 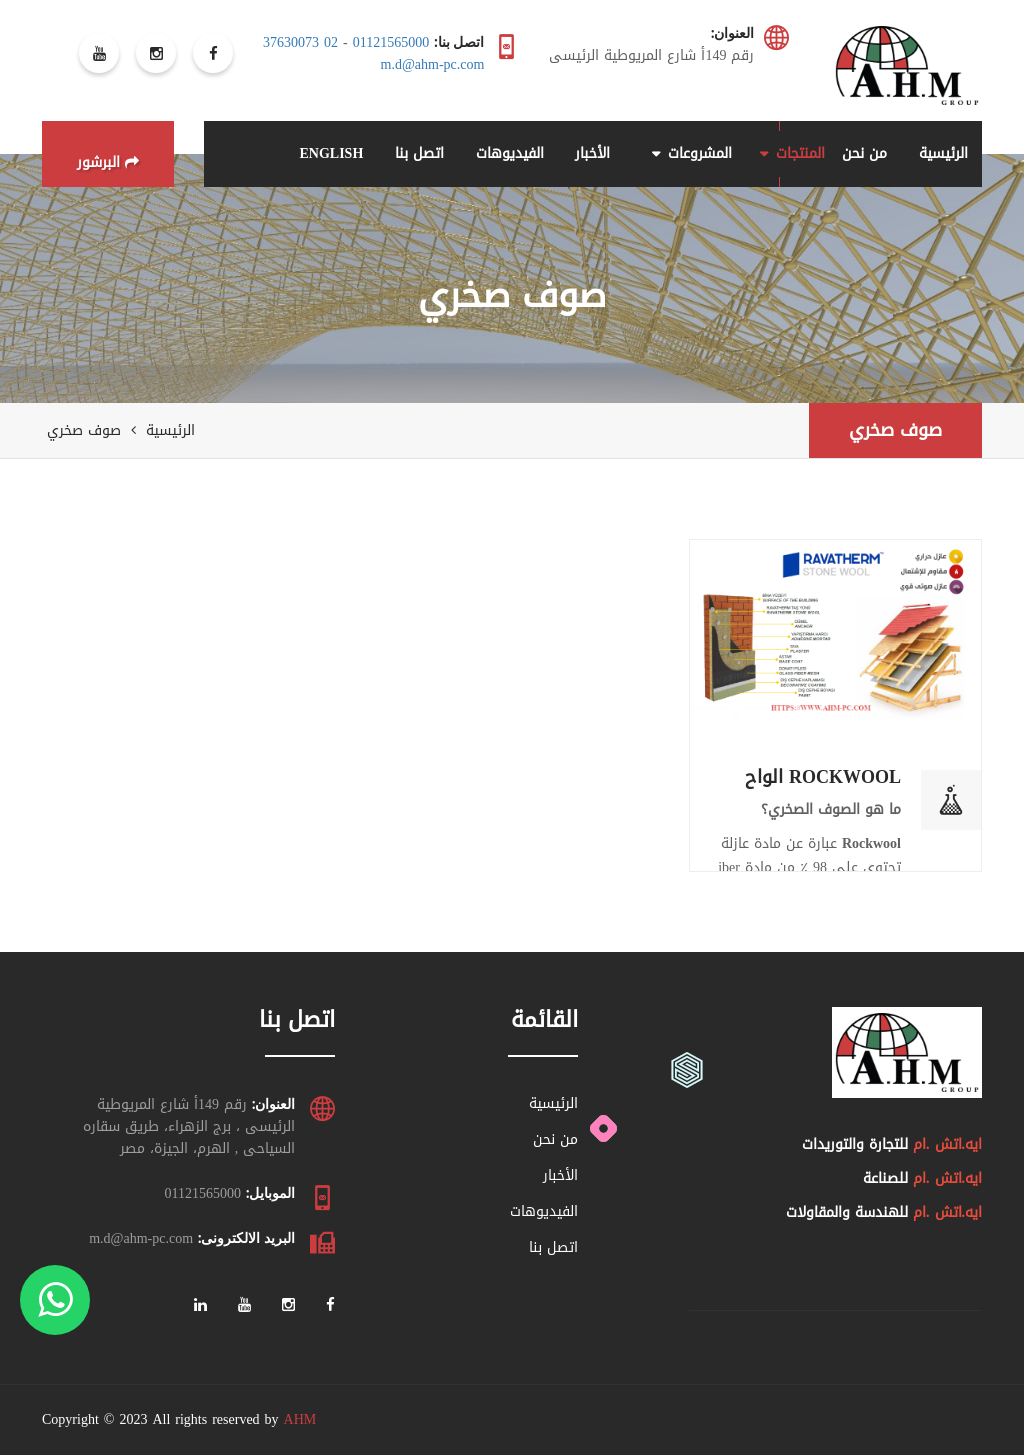 I want to click on open Hashnode blogging platform, so click(x=603, y=1128).